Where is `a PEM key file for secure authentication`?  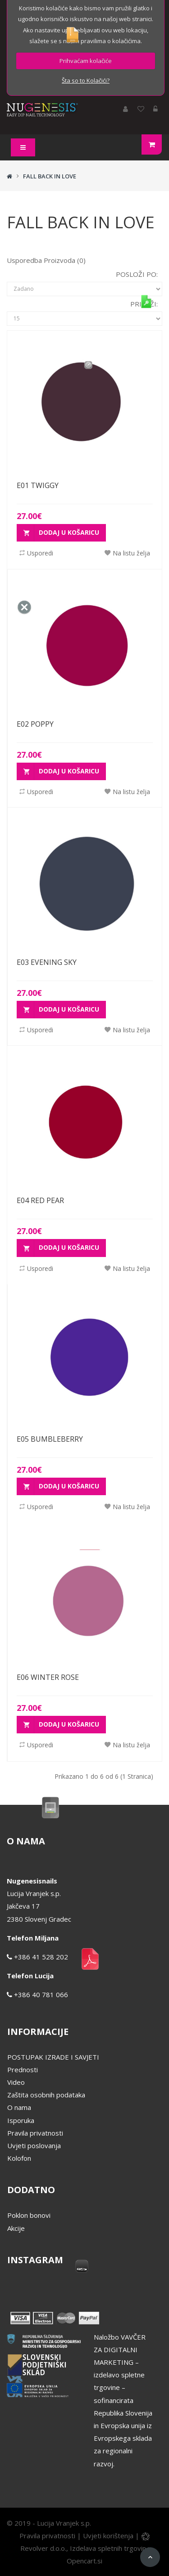
a PEM key file for secure authentication is located at coordinates (146, 302).